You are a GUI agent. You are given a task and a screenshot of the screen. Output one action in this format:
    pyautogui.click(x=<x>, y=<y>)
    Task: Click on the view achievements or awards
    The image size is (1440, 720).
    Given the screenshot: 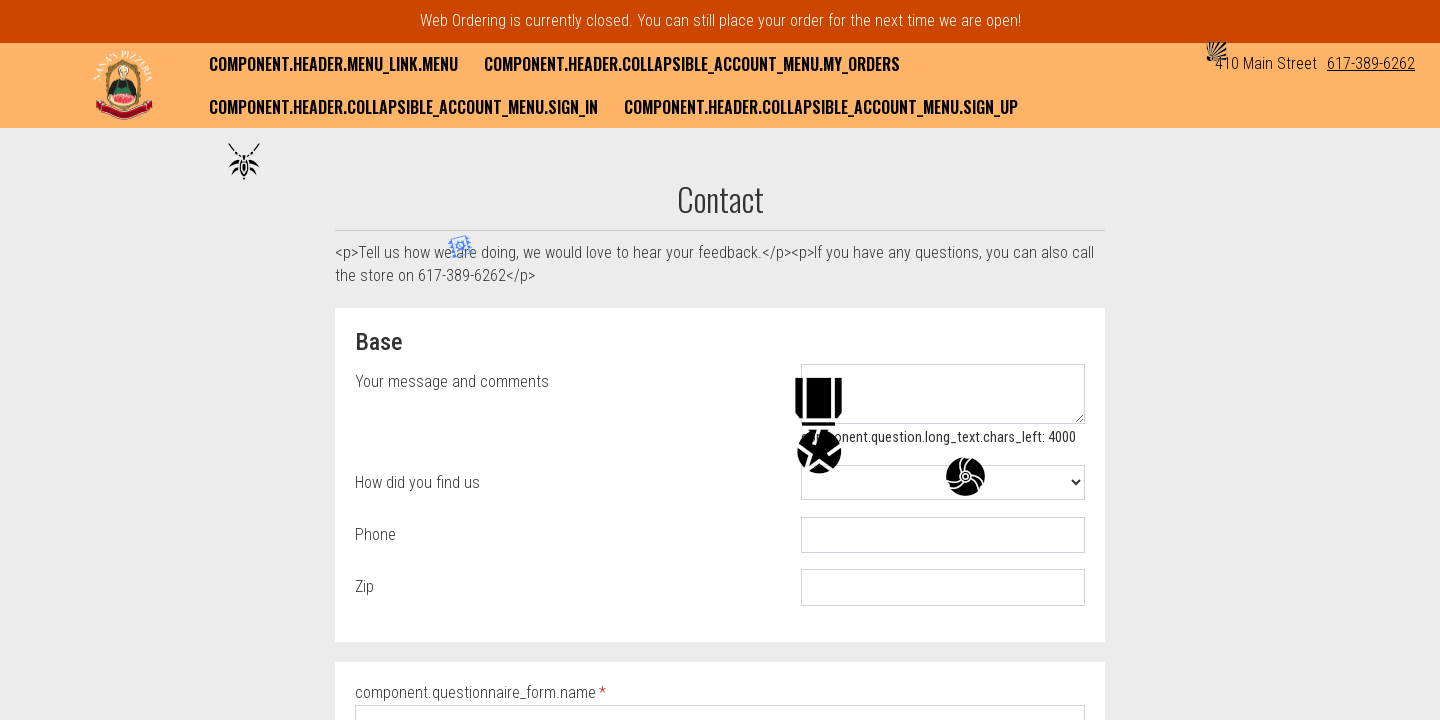 What is the action you would take?
    pyautogui.click(x=818, y=425)
    